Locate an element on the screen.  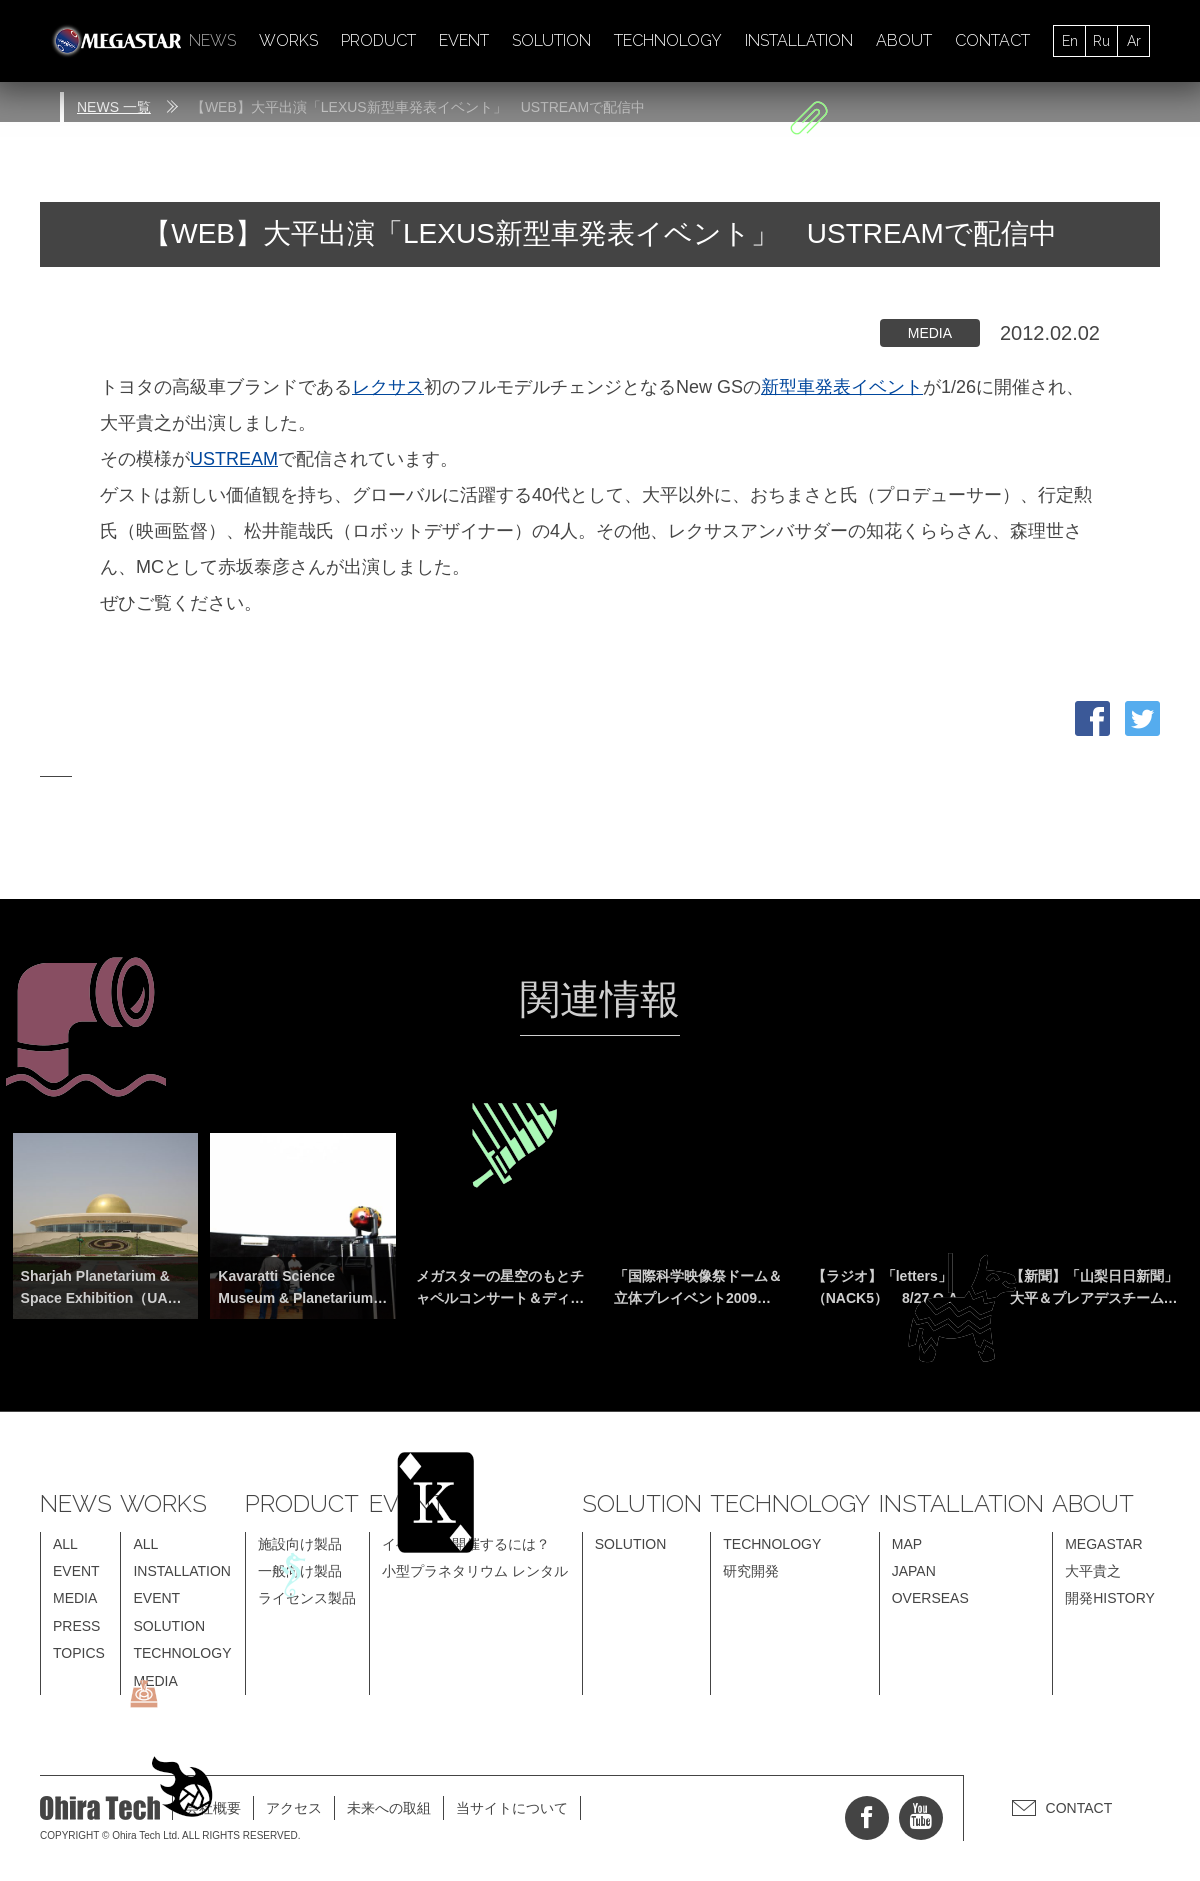
king of diamonds playing card is located at coordinates (435, 1502).